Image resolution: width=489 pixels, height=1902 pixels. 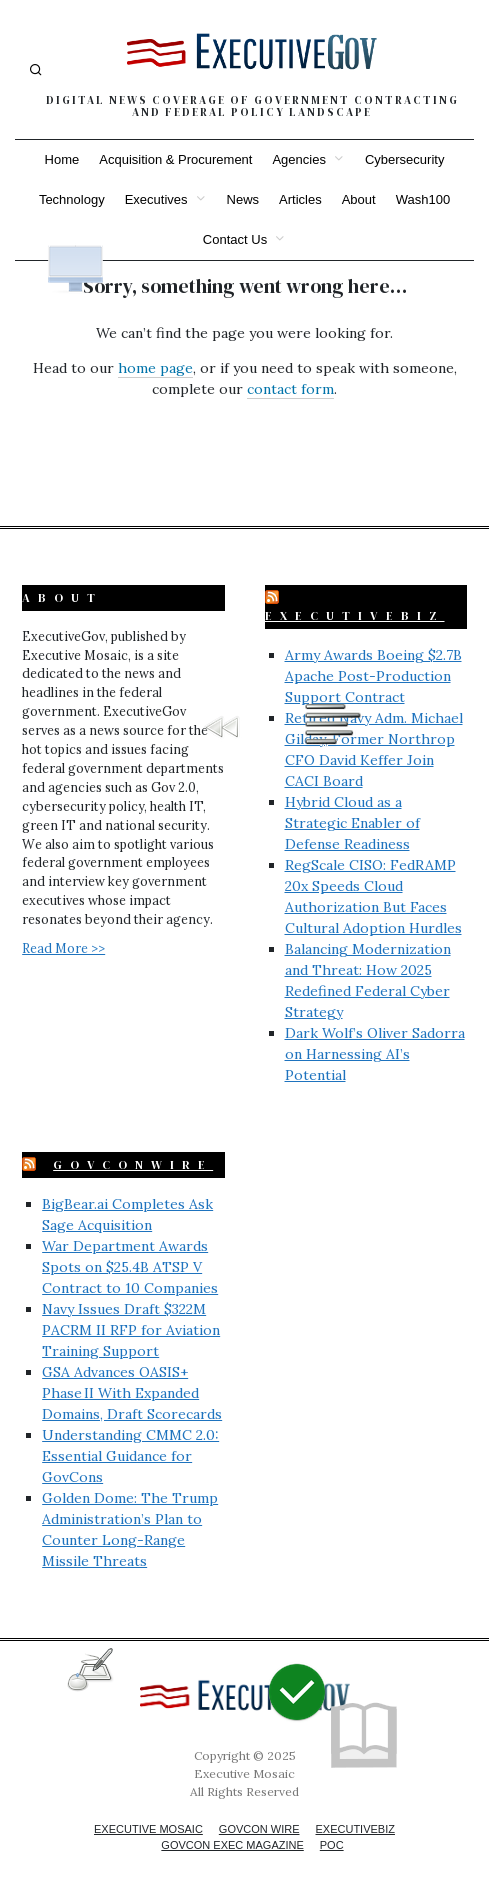 I want to click on open the dictionary application, so click(x=366, y=1733).